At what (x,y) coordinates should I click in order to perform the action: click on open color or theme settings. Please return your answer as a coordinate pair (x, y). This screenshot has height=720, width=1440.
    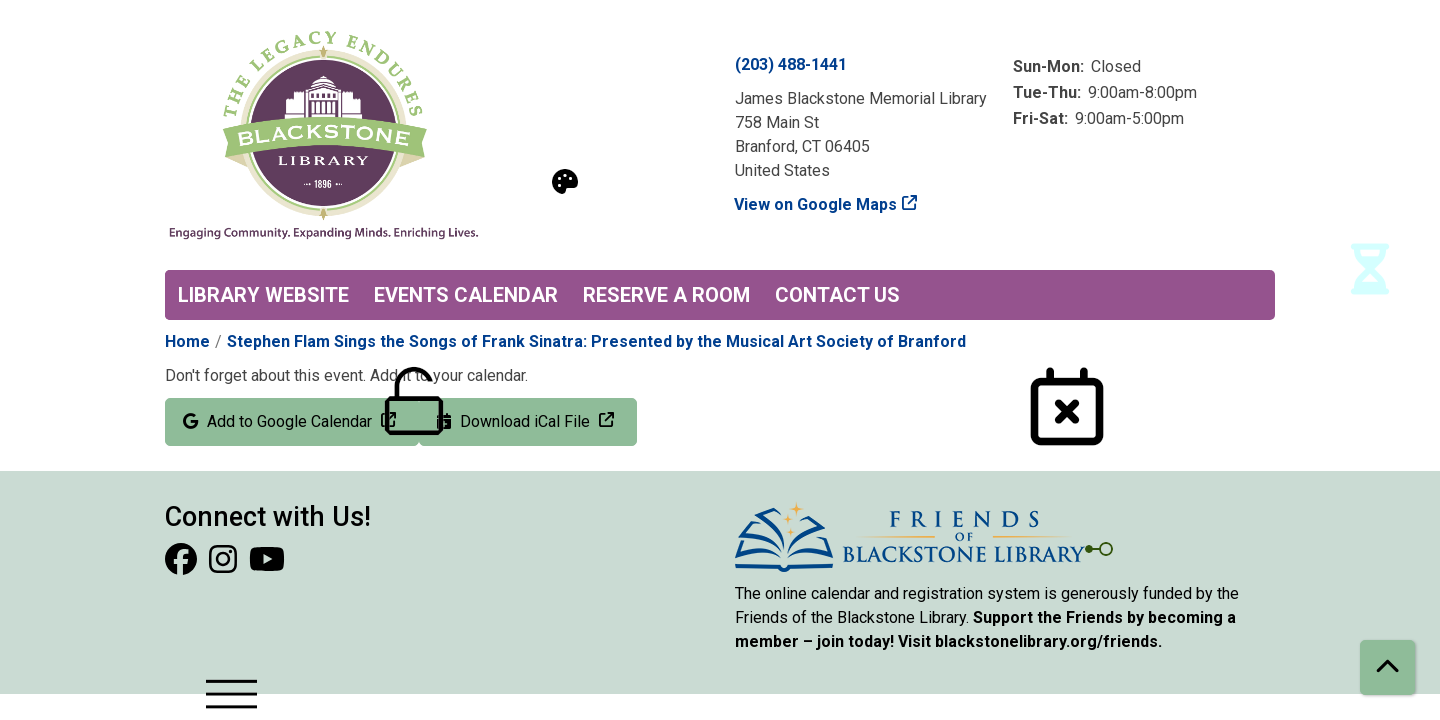
    Looking at the image, I should click on (565, 182).